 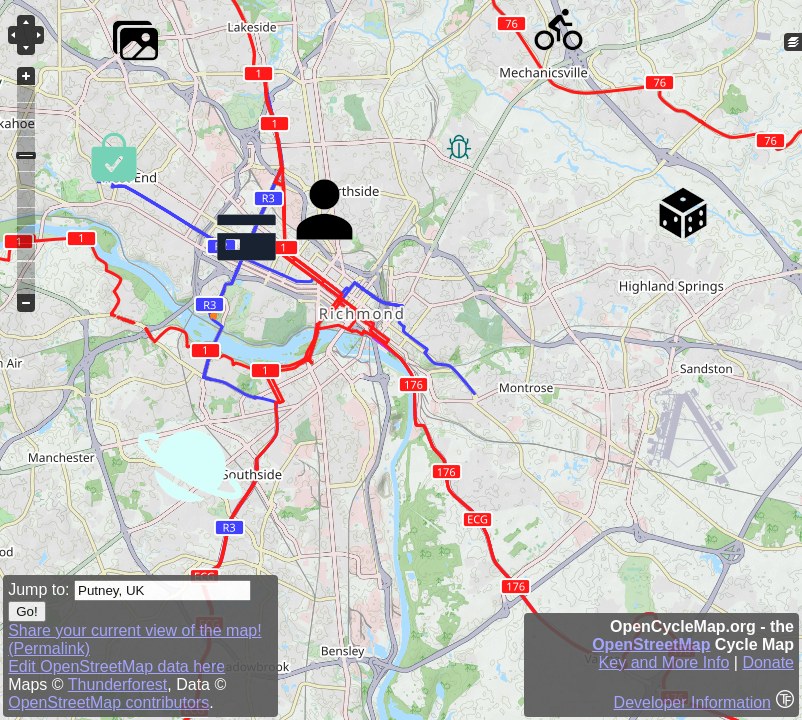 What do you see at coordinates (114, 157) in the screenshot?
I see `purchase completed successfully` at bounding box center [114, 157].